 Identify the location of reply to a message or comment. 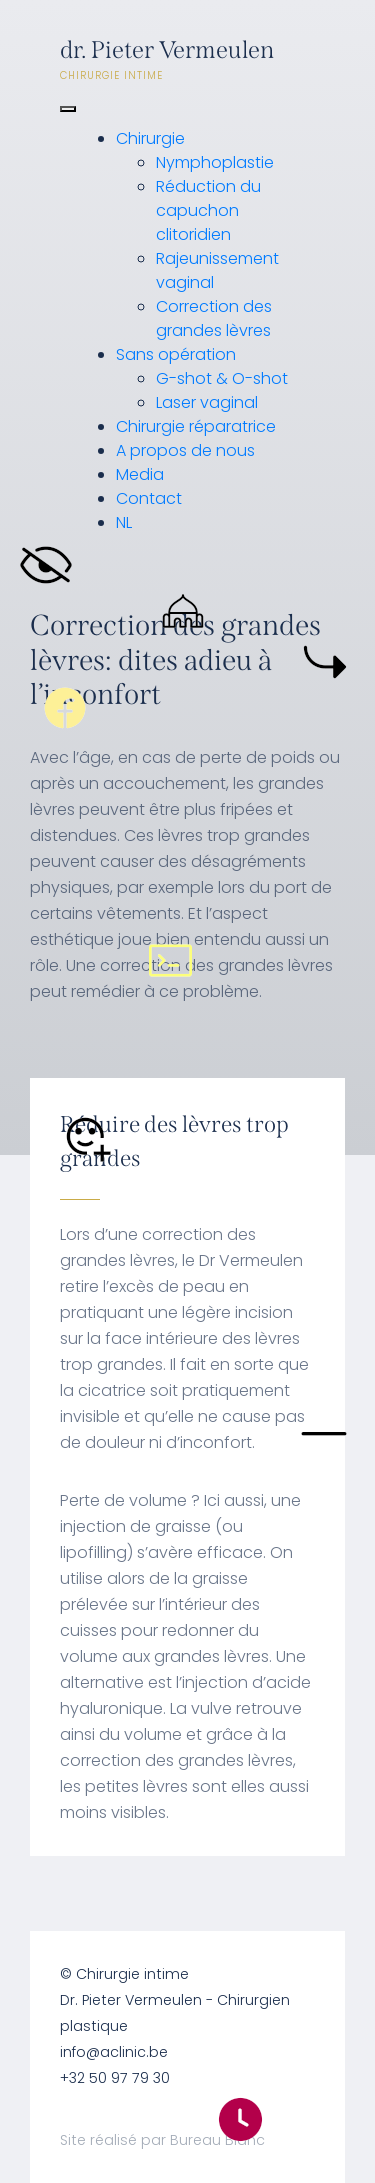
(325, 662).